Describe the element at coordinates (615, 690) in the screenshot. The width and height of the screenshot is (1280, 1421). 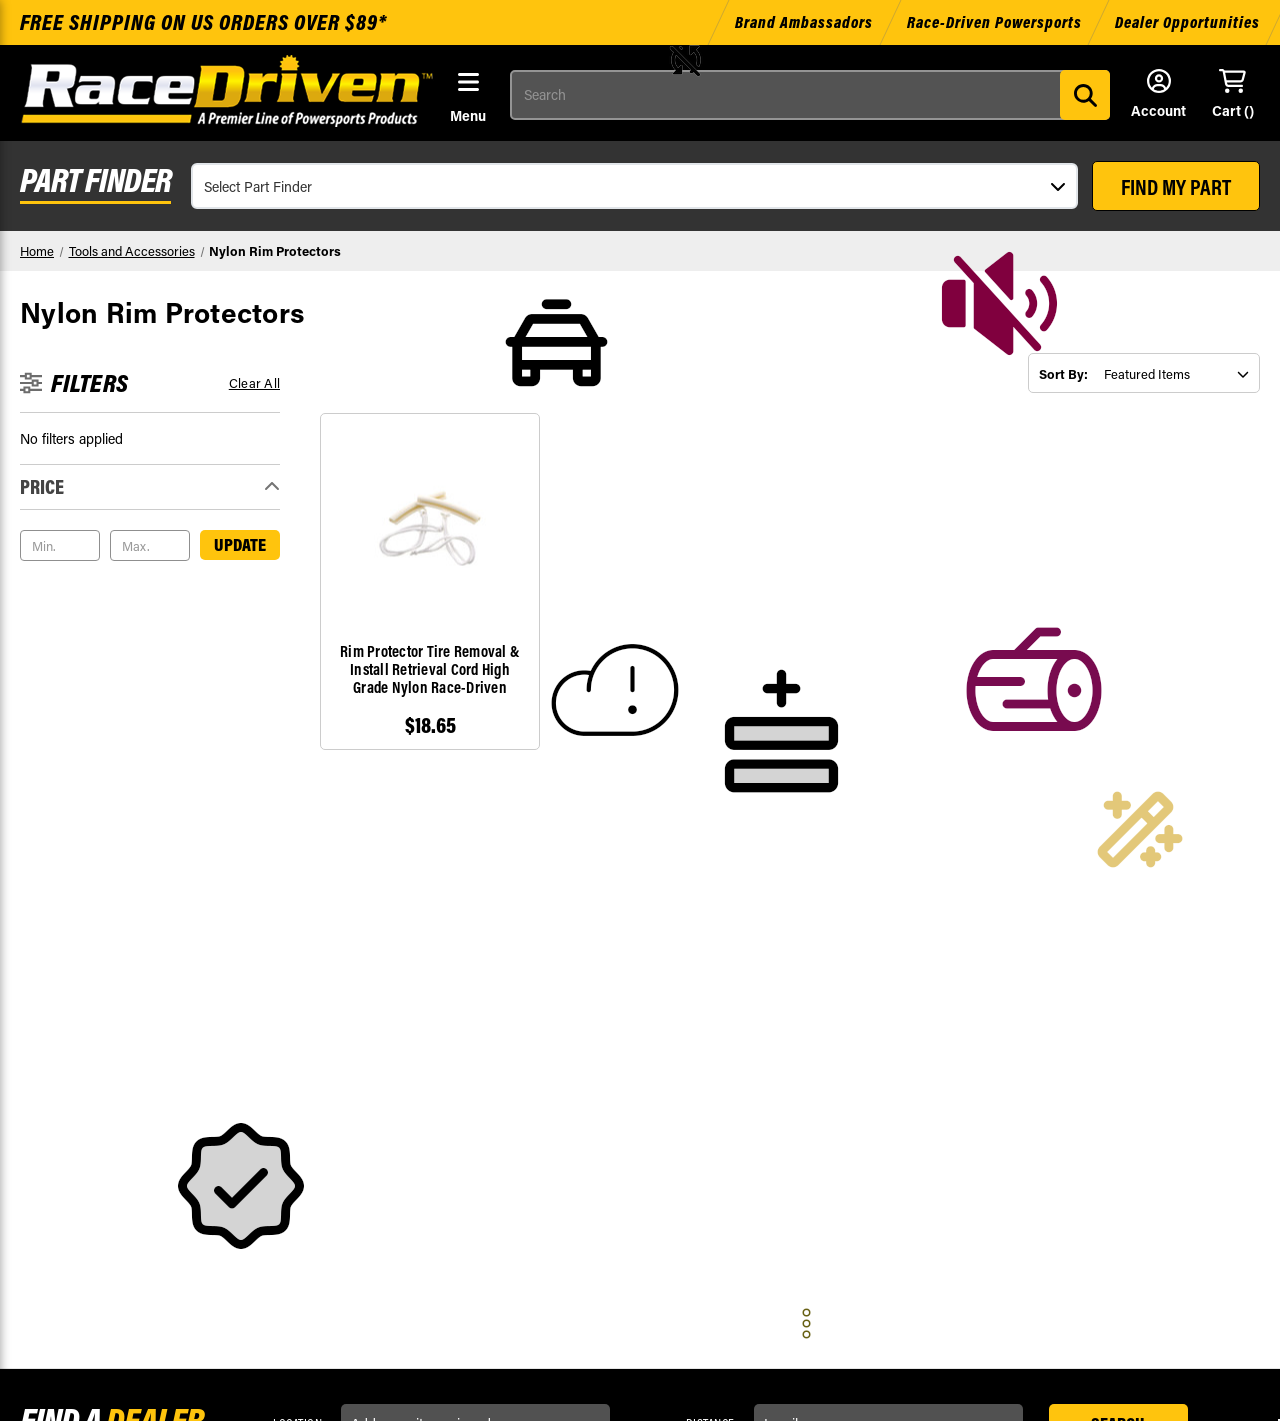
I see `cloud storage warning or alert` at that location.